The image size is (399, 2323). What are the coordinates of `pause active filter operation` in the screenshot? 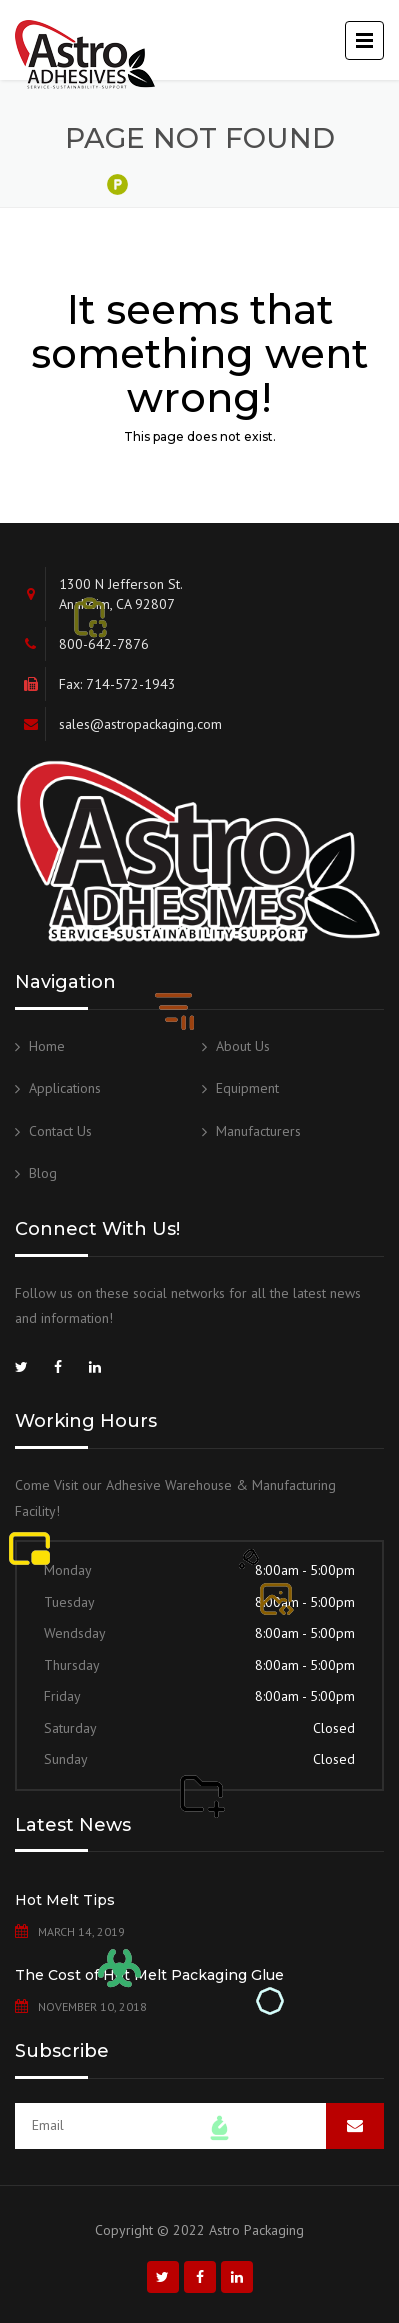 It's located at (173, 1007).